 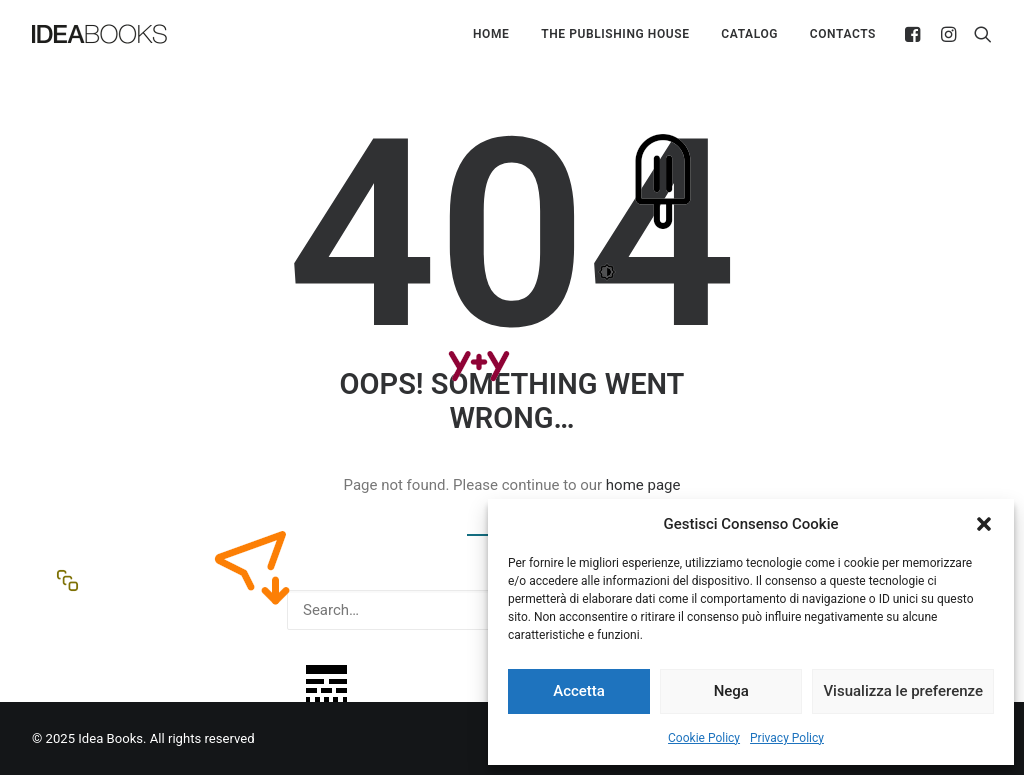 I want to click on change text line spacing or density, so click(x=326, y=683).